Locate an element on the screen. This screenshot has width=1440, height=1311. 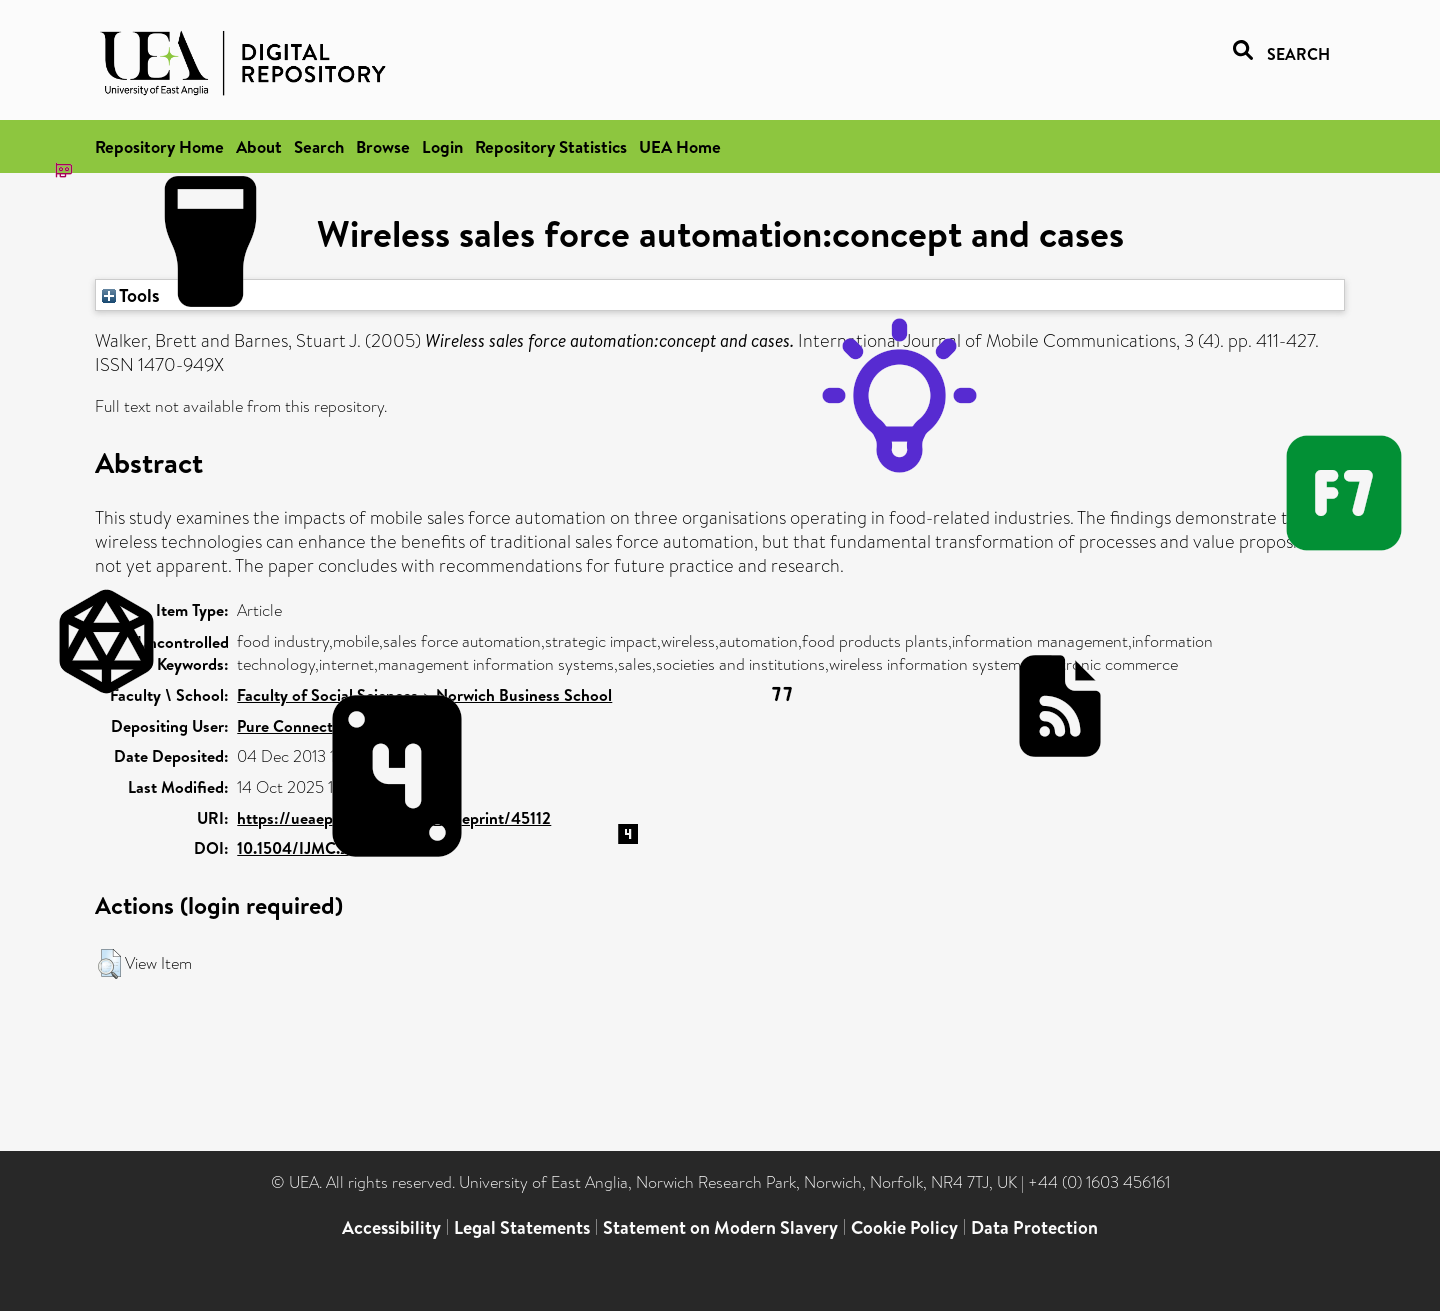
a four of clubs playing card is located at coordinates (397, 776).